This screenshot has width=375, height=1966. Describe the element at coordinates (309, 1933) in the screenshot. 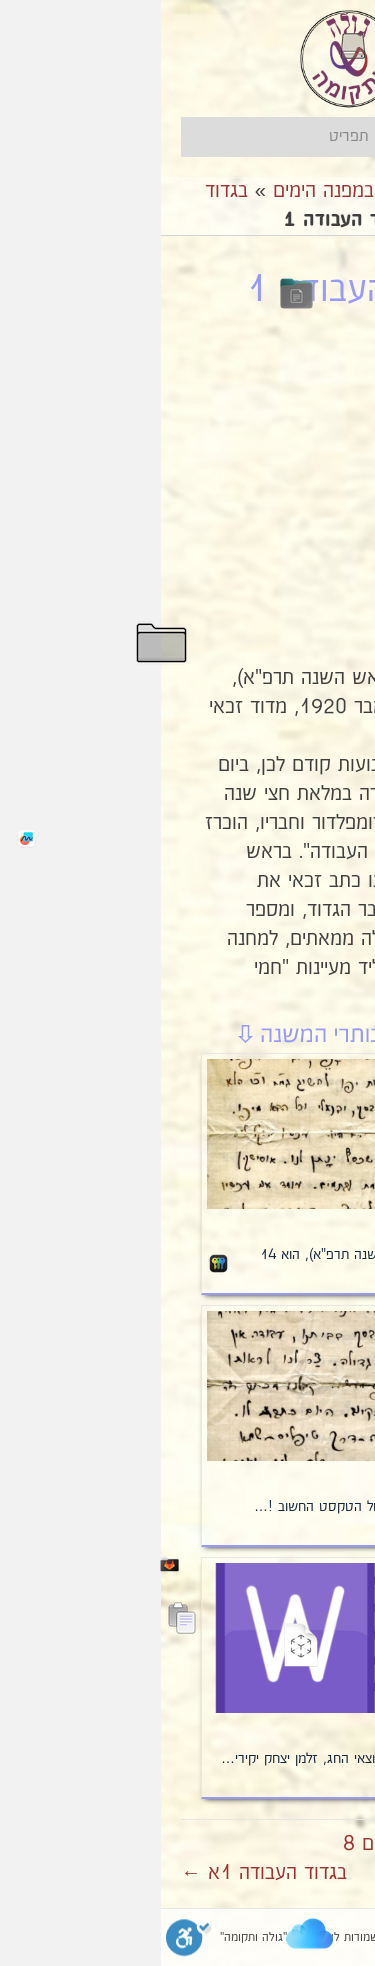

I see `access iCloud Drive cloud storage` at that location.